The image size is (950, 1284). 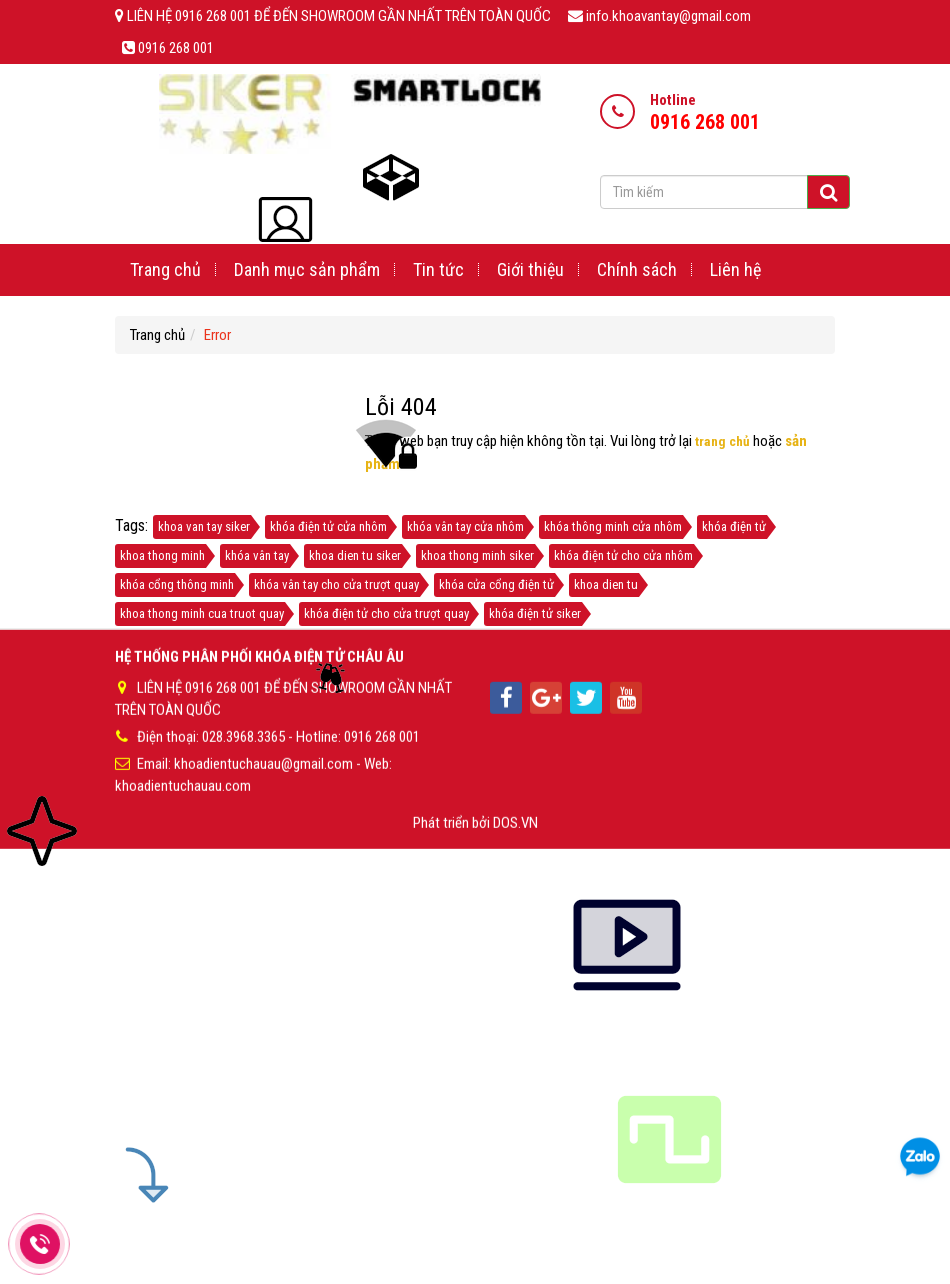 I want to click on toggle square wave audio signal, so click(x=669, y=1139).